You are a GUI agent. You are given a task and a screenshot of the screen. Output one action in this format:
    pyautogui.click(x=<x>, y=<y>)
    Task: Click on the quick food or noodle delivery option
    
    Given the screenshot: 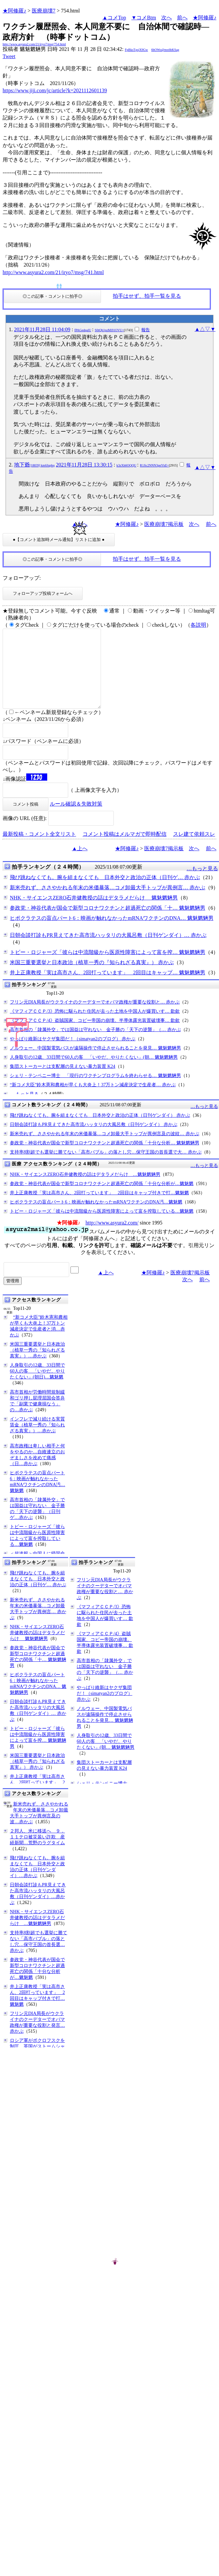 What is the action you would take?
    pyautogui.click(x=115, y=2261)
    